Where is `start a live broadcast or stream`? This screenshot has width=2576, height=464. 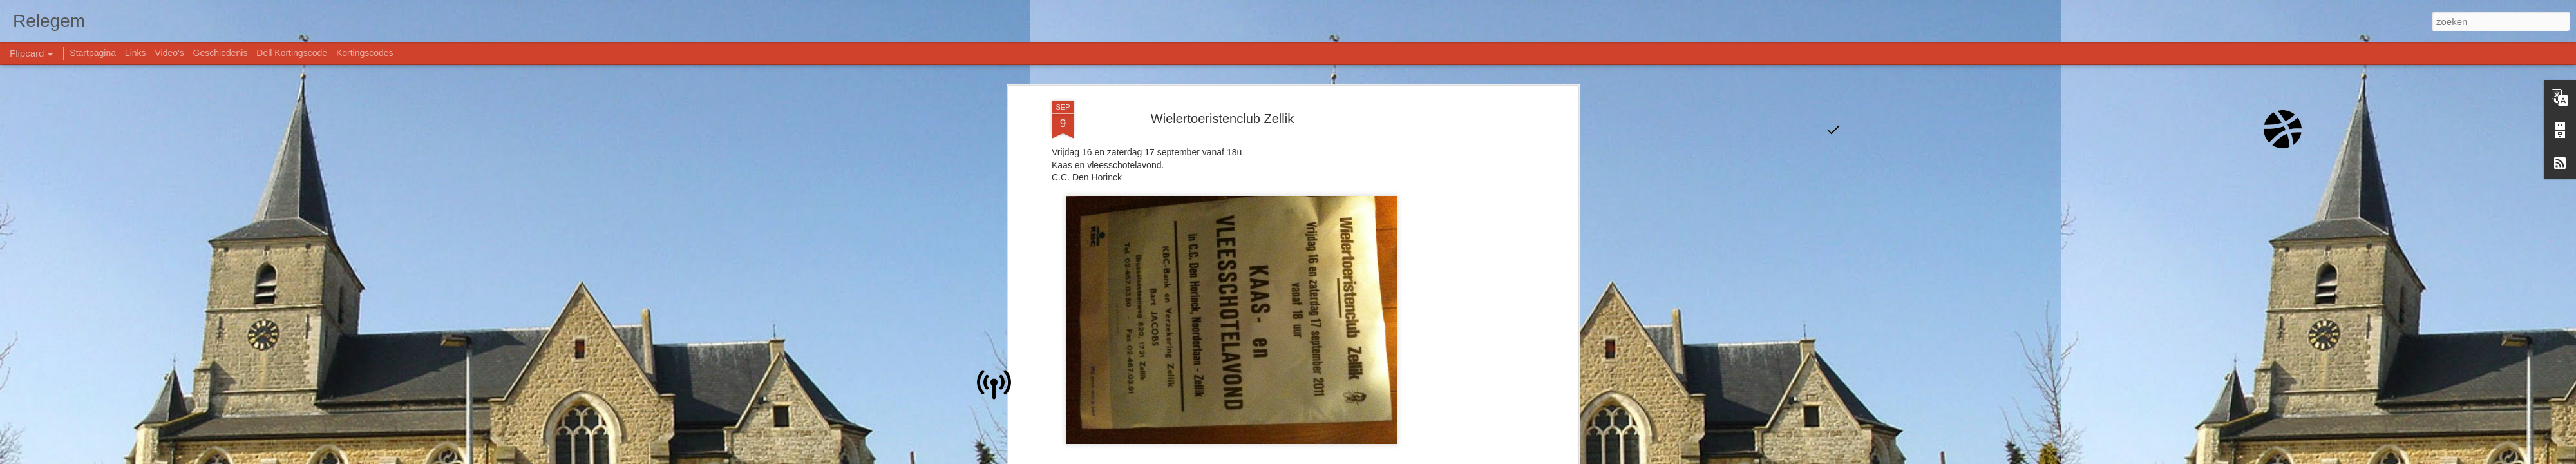 start a live broadcast or stream is located at coordinates (994, 384).